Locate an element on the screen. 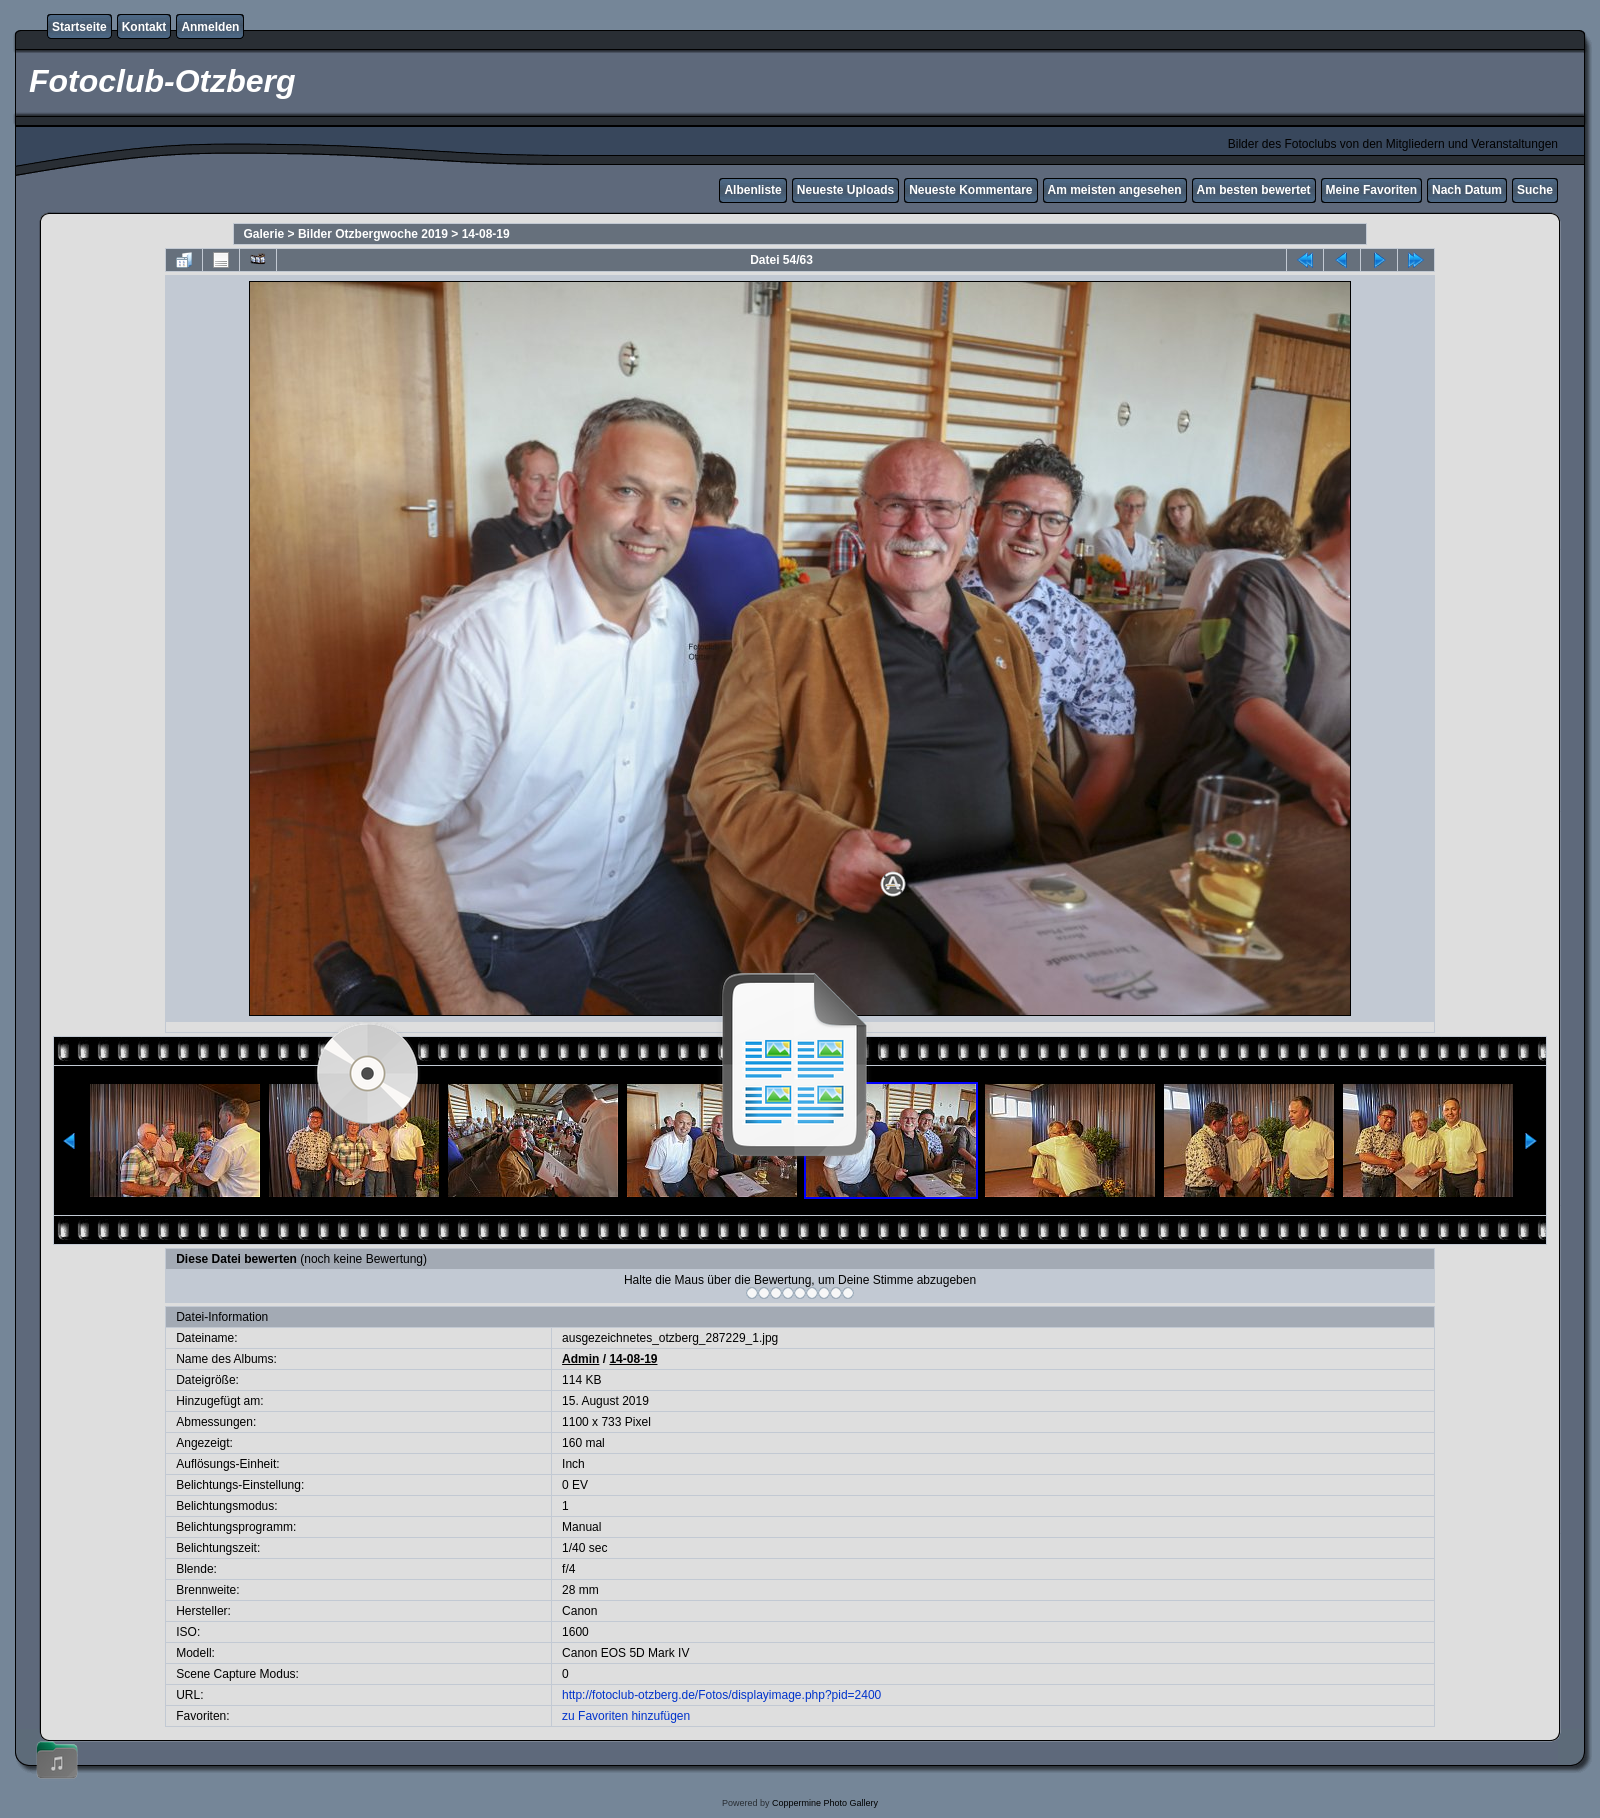 The image size is (1600, 1818). open your music folder is located at coordinates (57, 1760).